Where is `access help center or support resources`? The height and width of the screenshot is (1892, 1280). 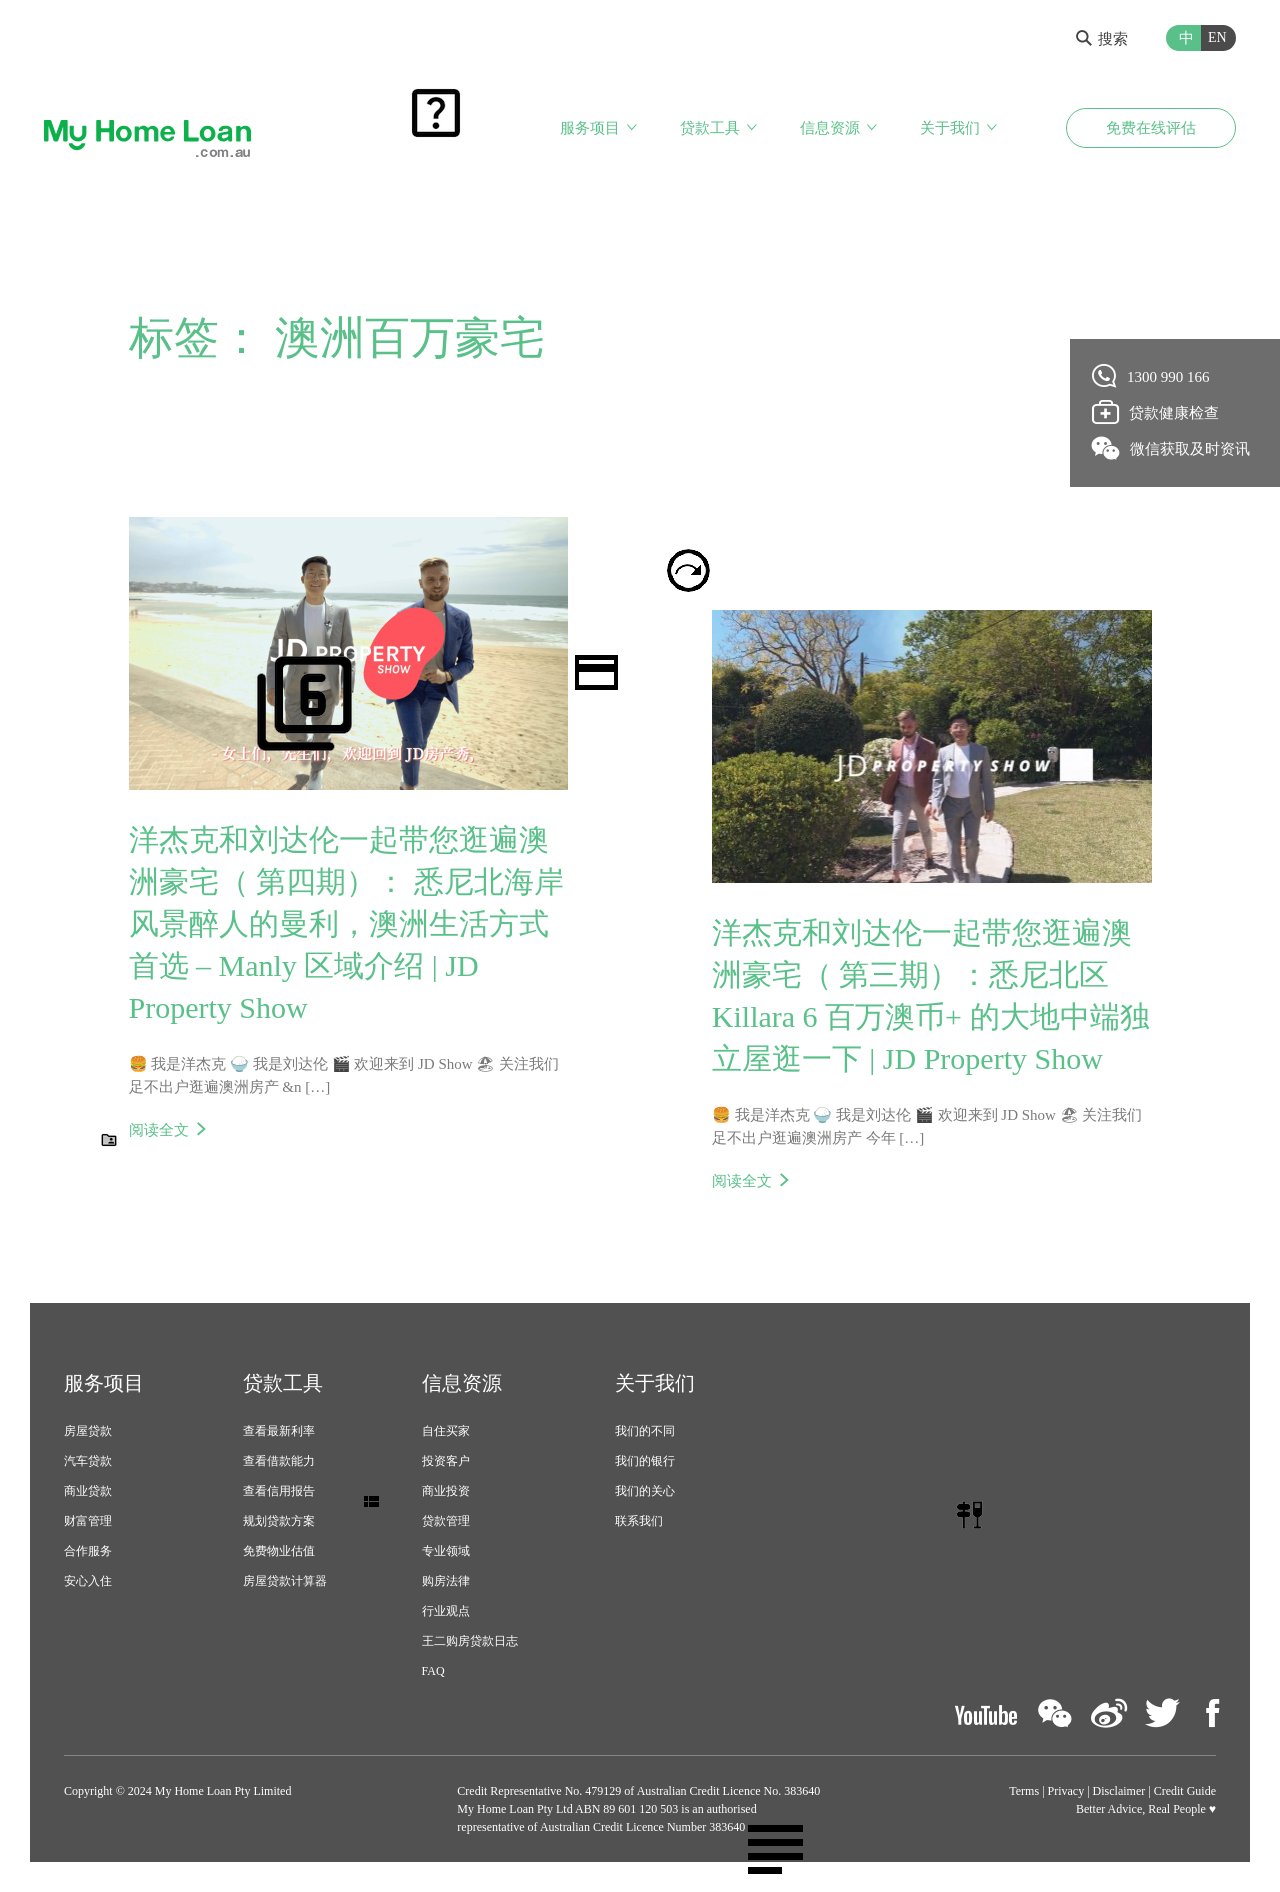 access help center or support resources is located at coordinates (436, 113).